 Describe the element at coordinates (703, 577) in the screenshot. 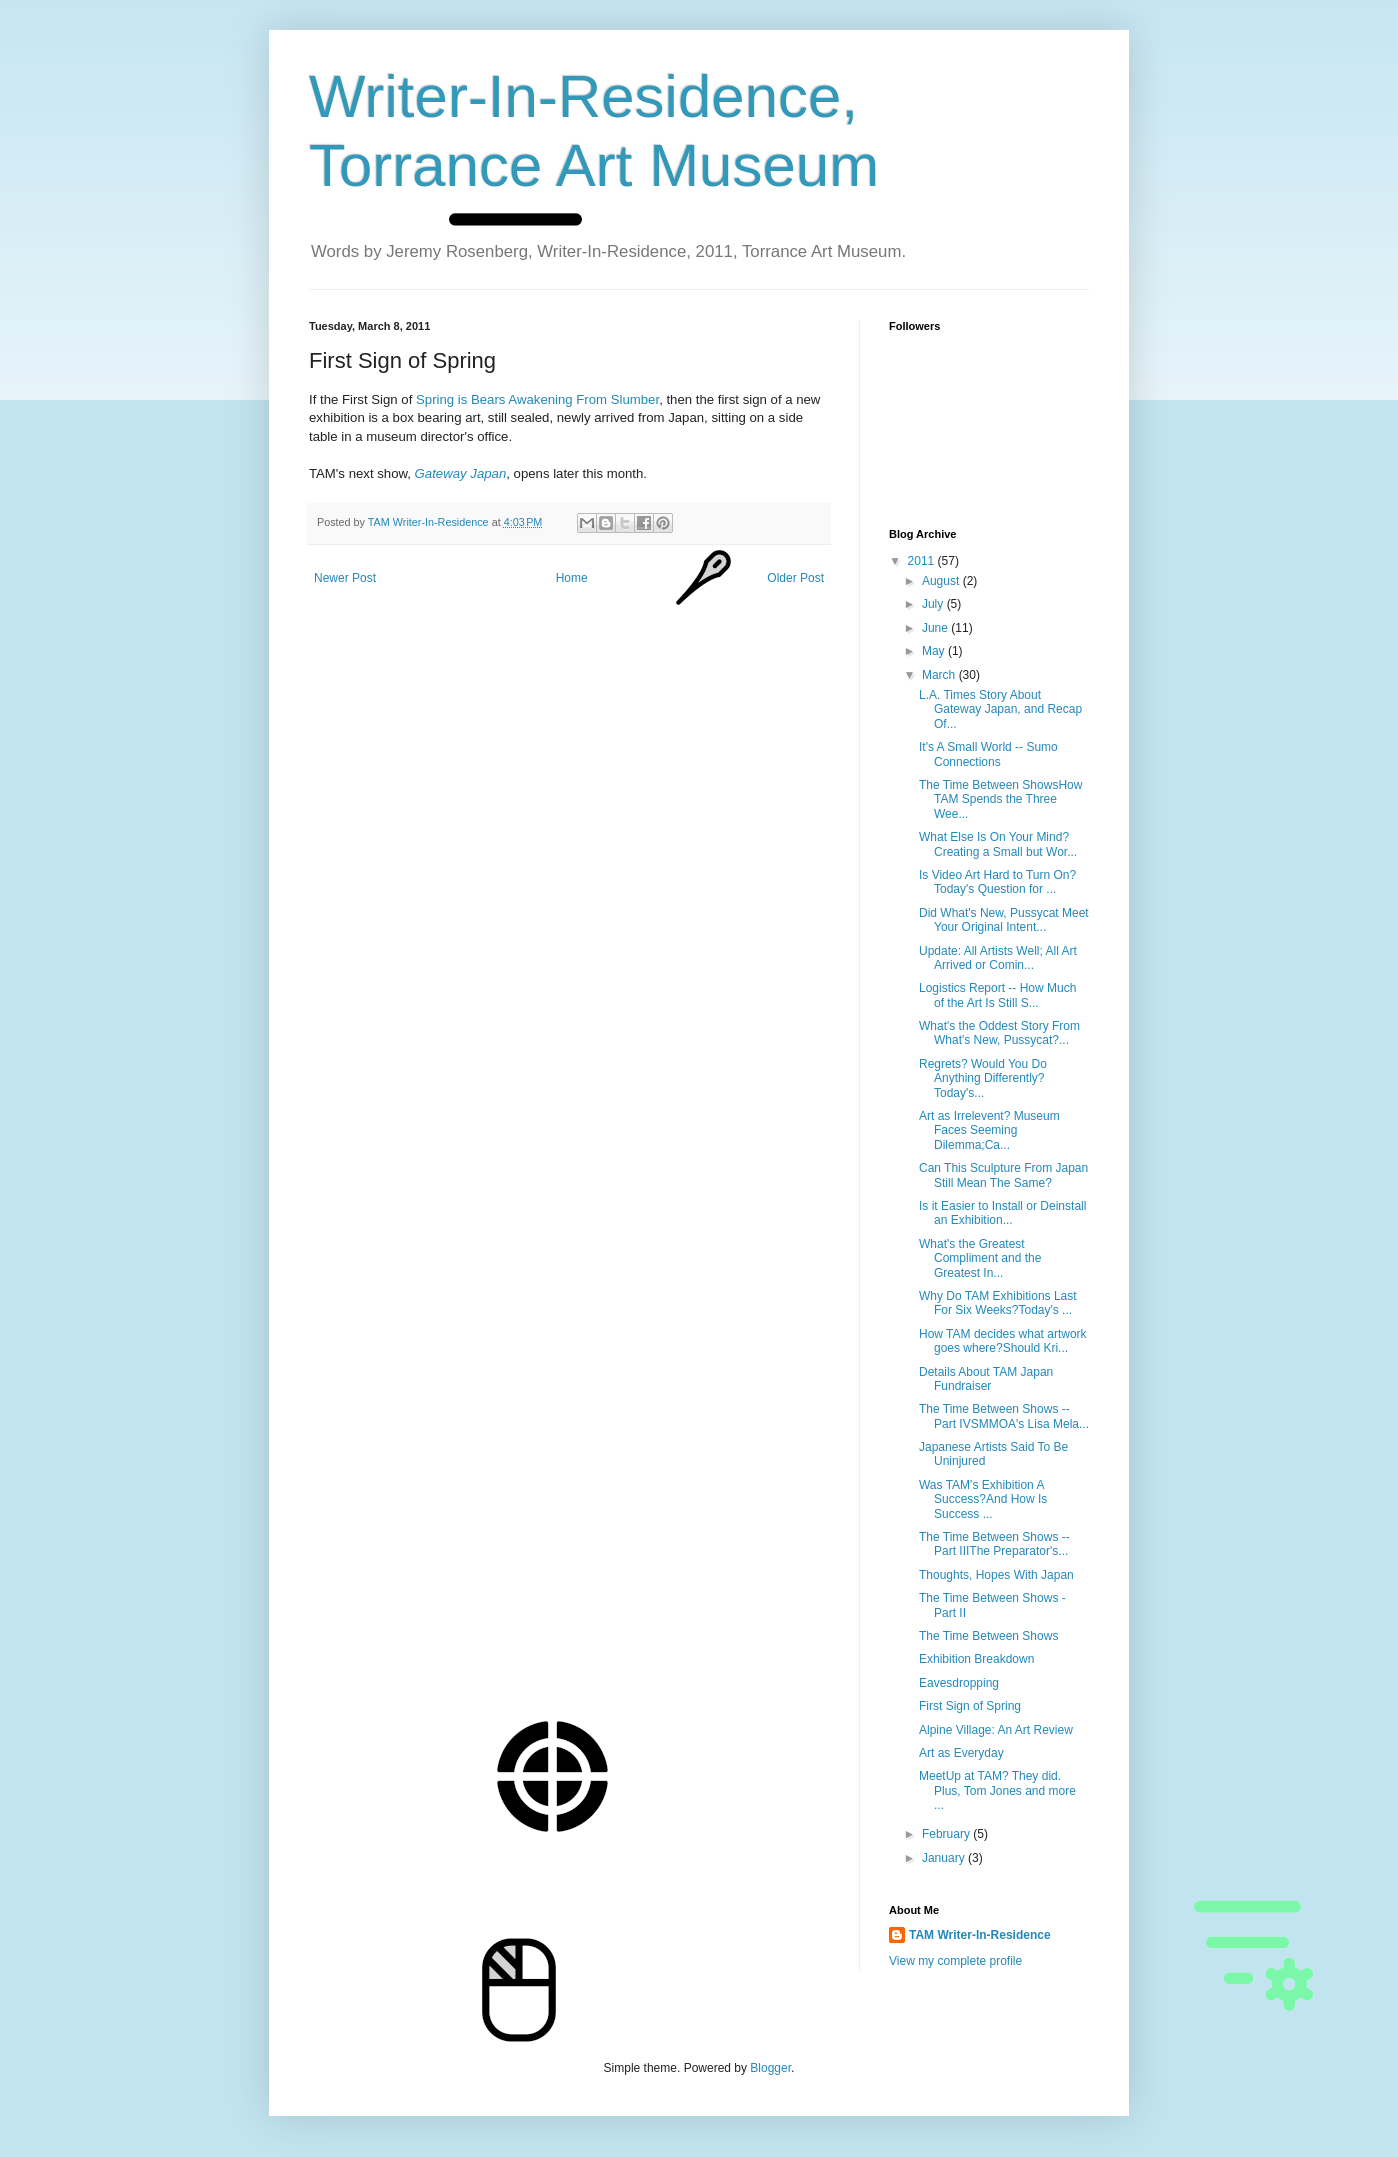

I see `access sewing or crafting tools` at that location.